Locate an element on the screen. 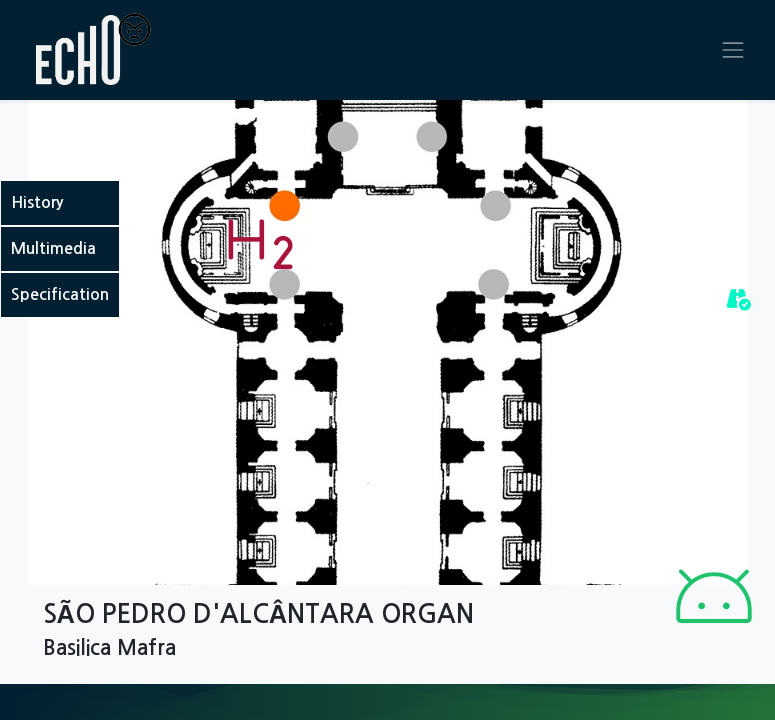 The image size is (775, 720). android device or platform indicator is located at coordinates (714, 599).